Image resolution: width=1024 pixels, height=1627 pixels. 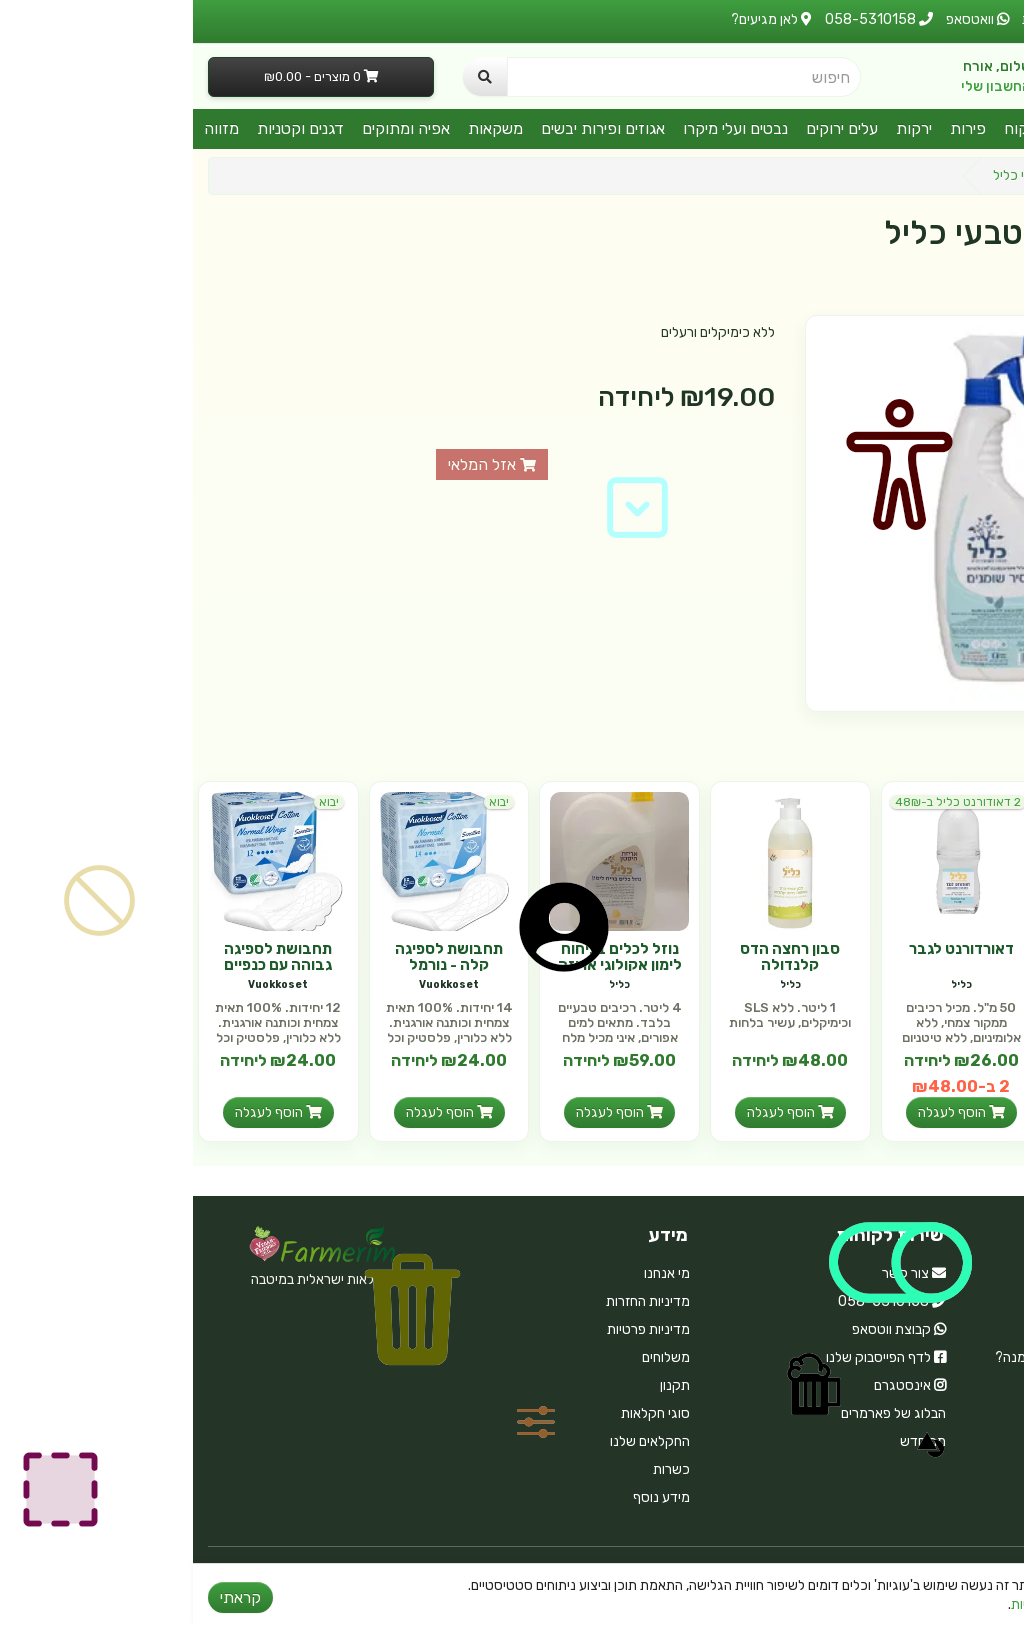 I want to click on open settings or preferences, so click(x=536, y=1422).